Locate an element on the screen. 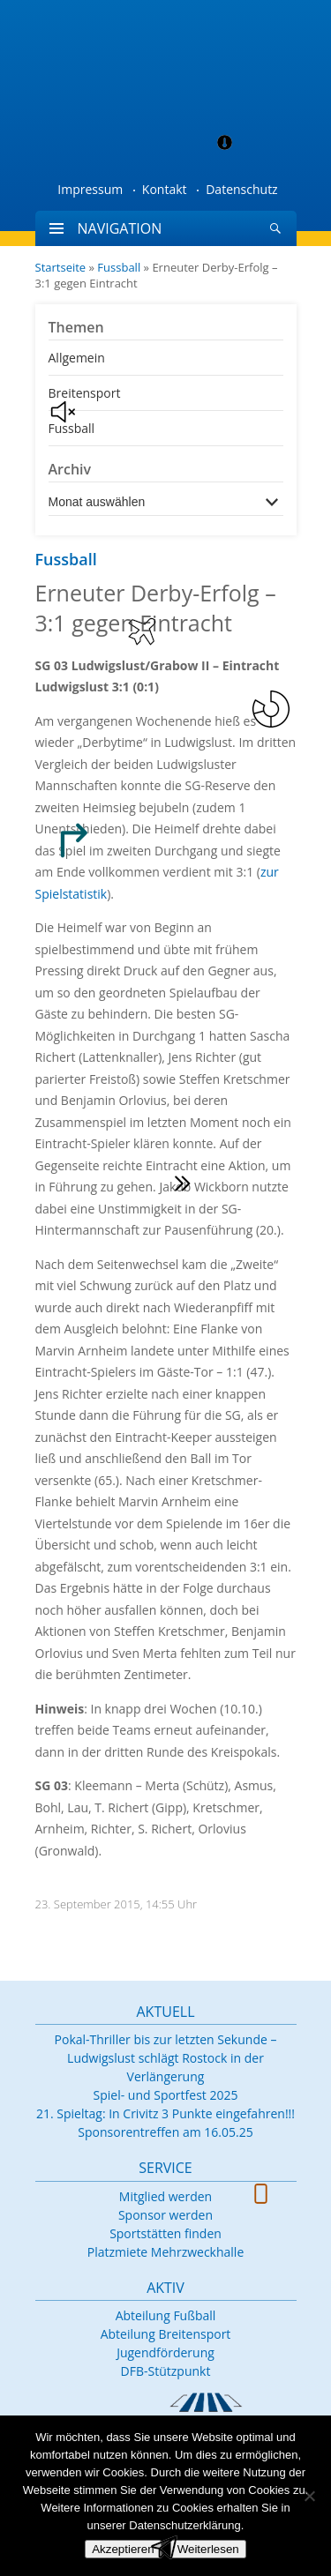  mute audio is located at coordinates (62, 412).